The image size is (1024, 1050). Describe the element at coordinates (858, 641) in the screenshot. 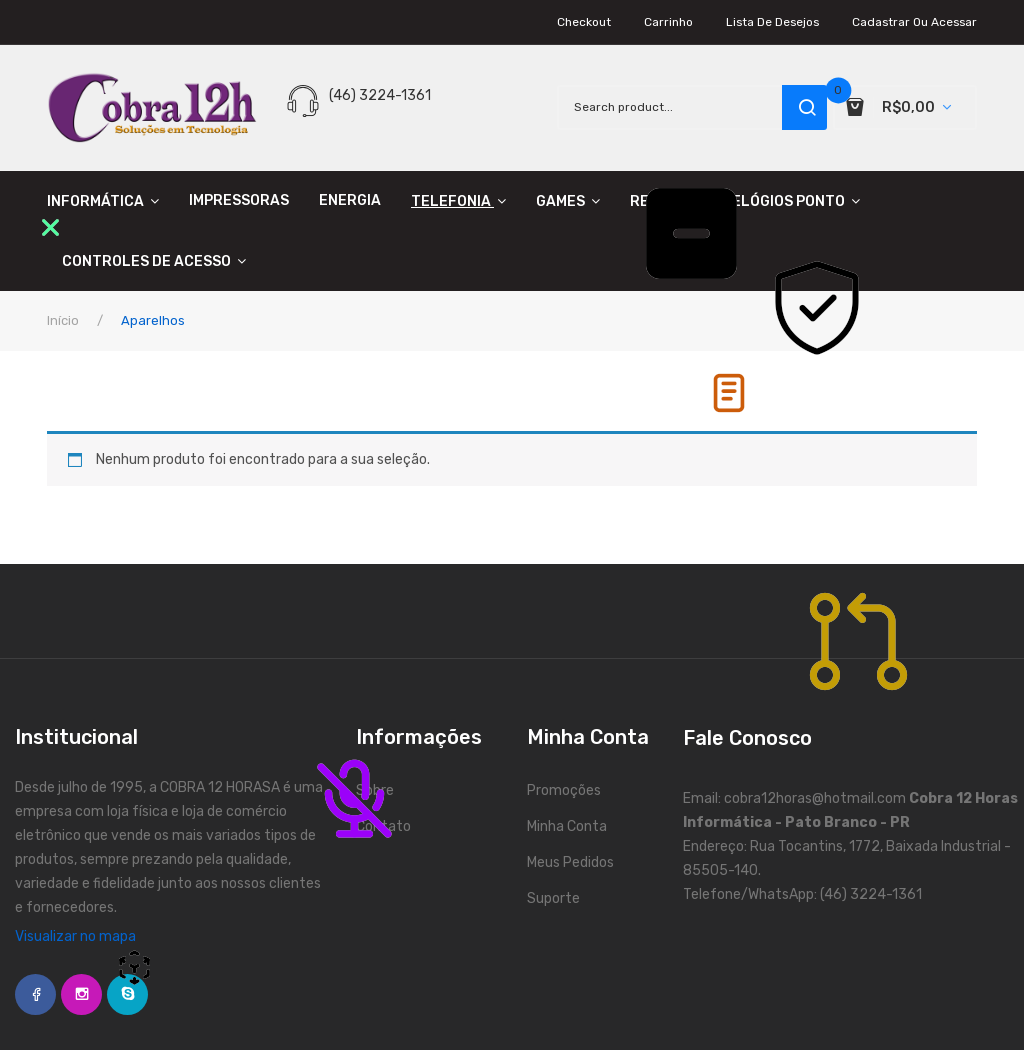

I see `create a new pull request` at that location.